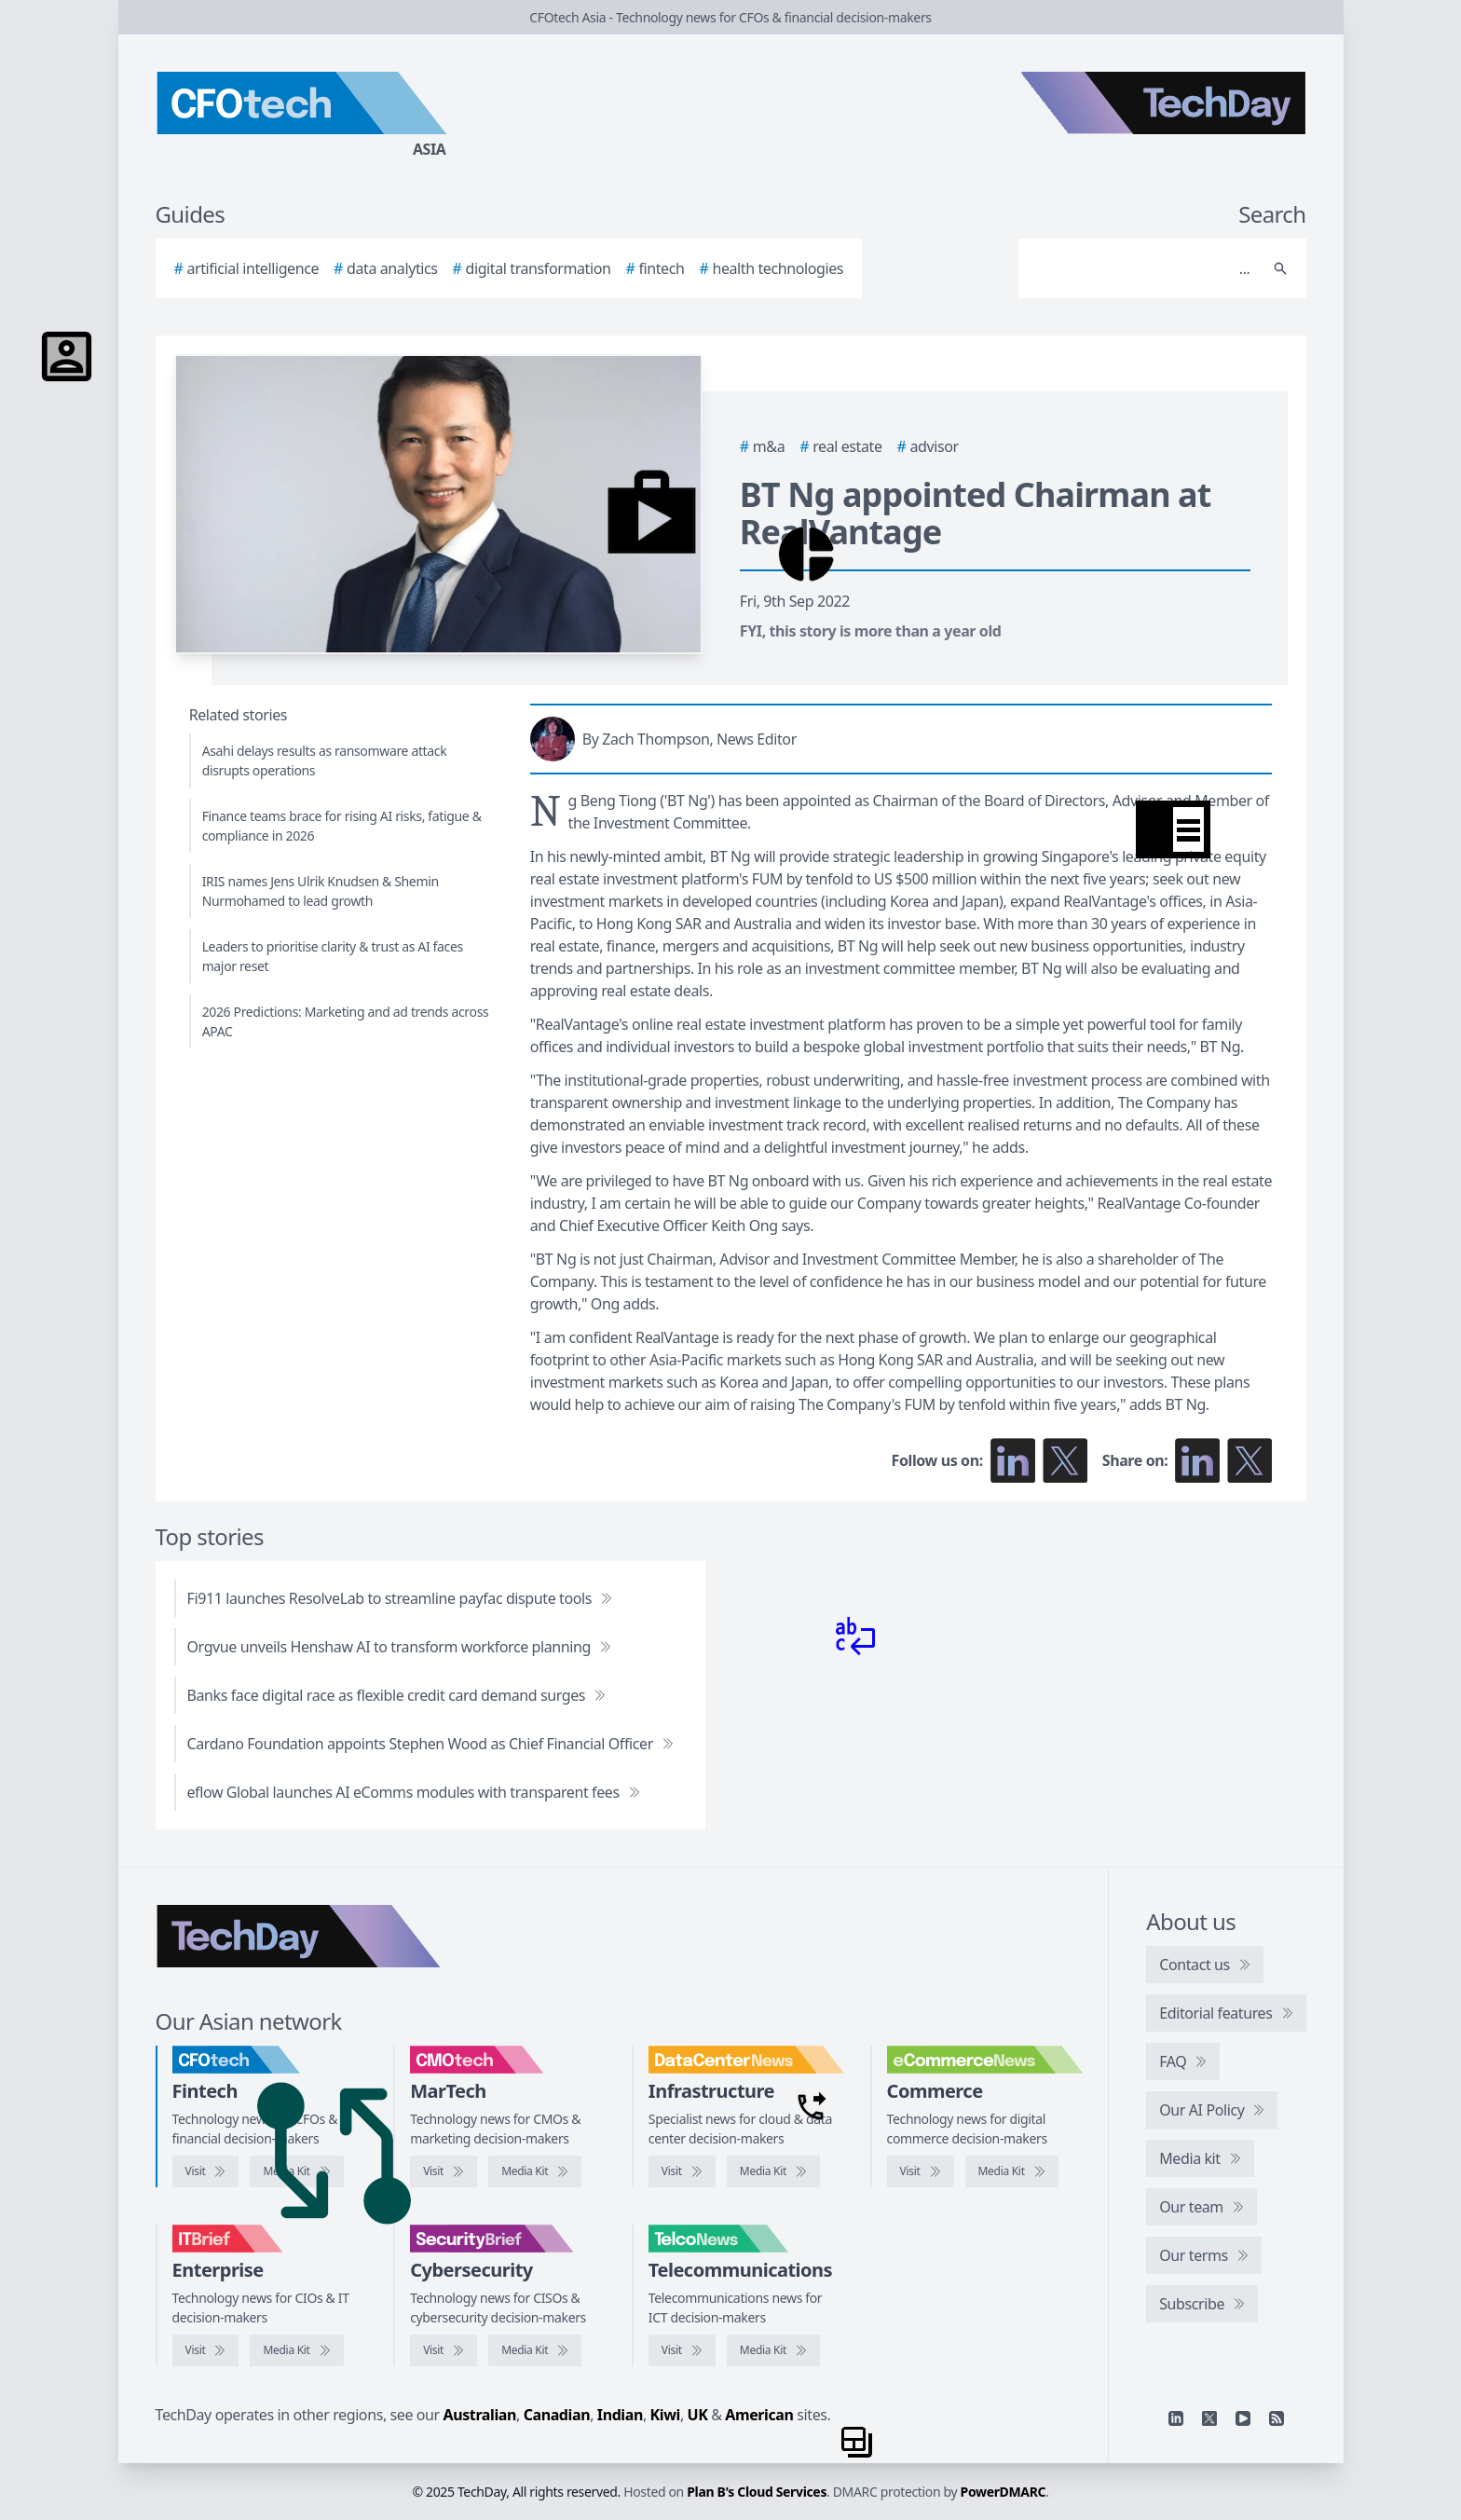  Describe the element at coordinates (334, 2153) in the screenshot. I see `view code differences between branches` at that location.